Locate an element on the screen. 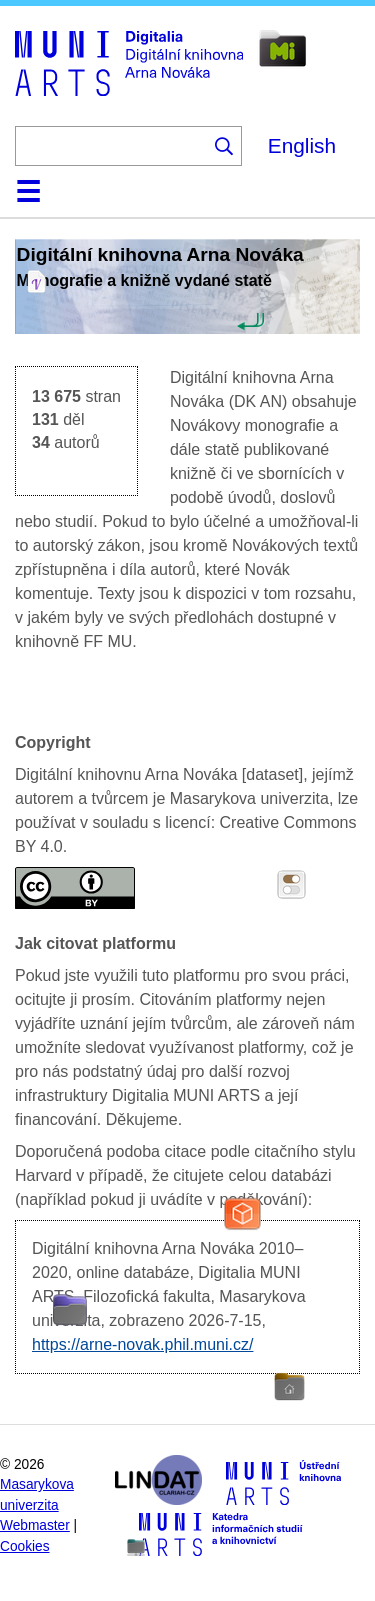 This screenshot has height=1601, width=375. open misskey files folder is located at coordinates (282, 49).